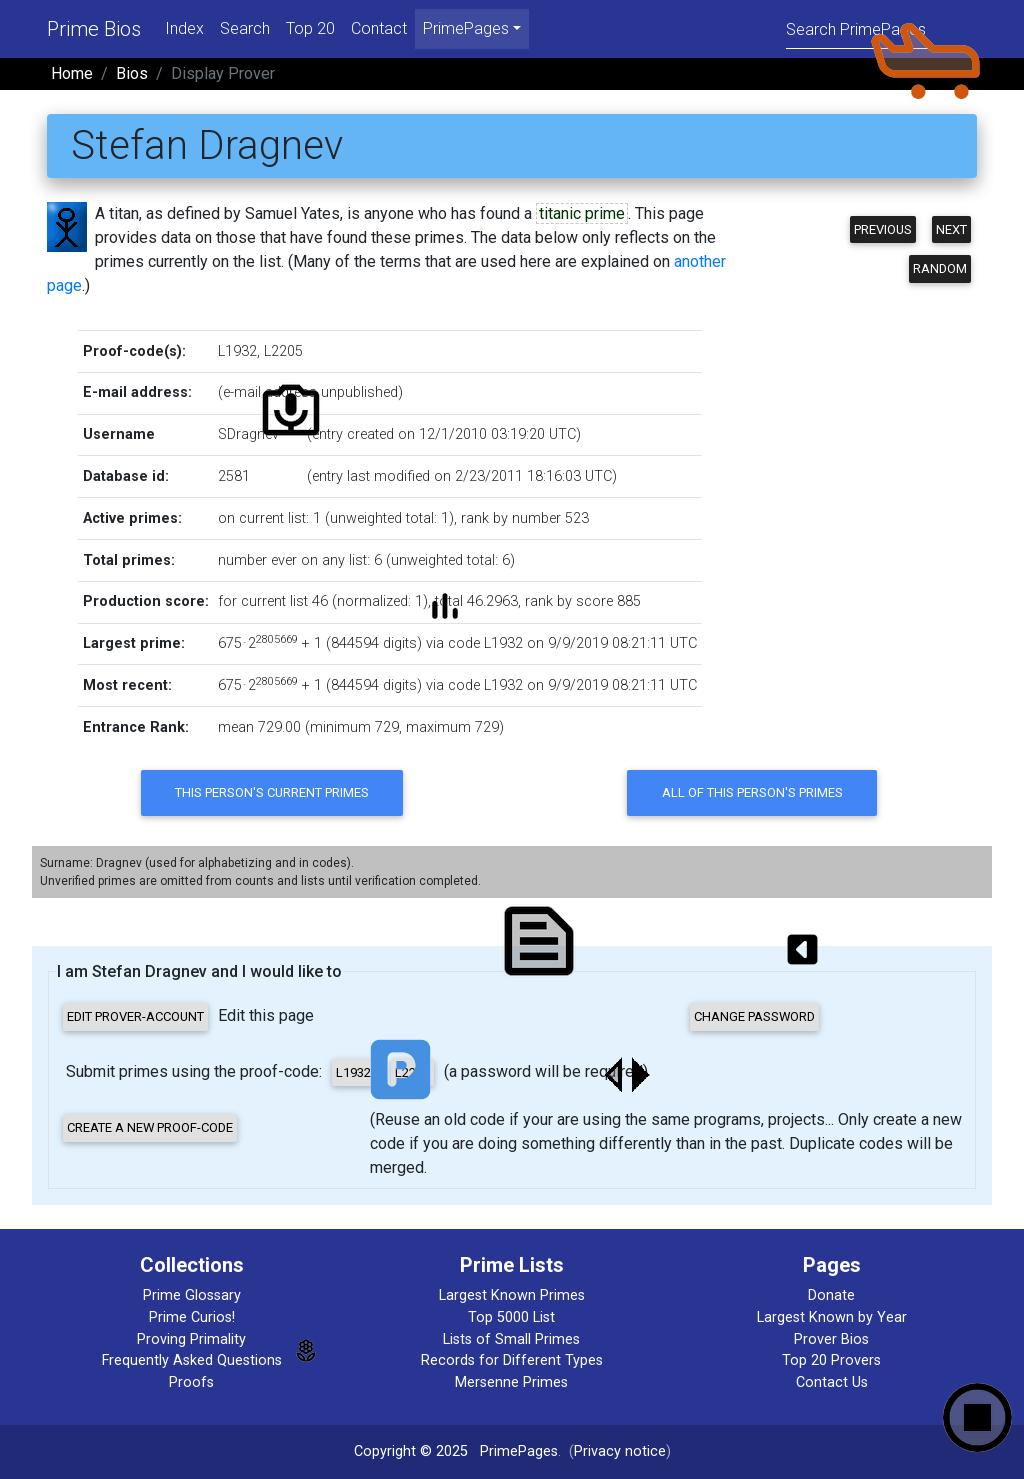 Image resolution: width=1024 pixels, height=1479 pixels. Describe the element at coordinates (627, 1075) in the screenshot. I see `switch to left panel or view` at that location.